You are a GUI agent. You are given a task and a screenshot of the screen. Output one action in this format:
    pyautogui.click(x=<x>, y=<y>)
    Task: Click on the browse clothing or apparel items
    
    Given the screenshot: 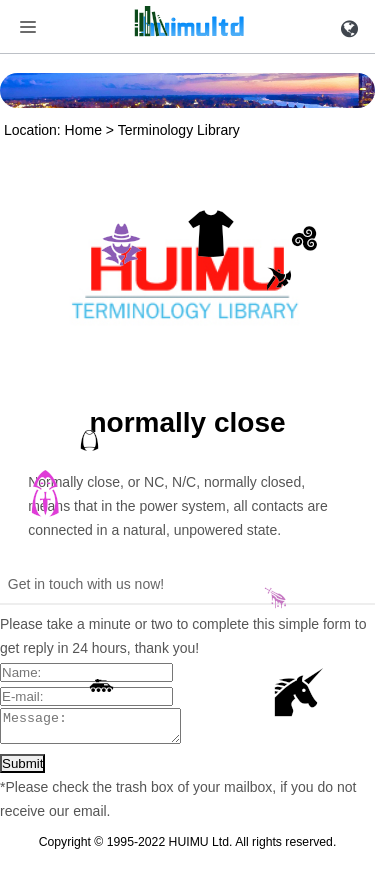 What is the action you would take?
    pyautogui.click(x=211, y=233)
    